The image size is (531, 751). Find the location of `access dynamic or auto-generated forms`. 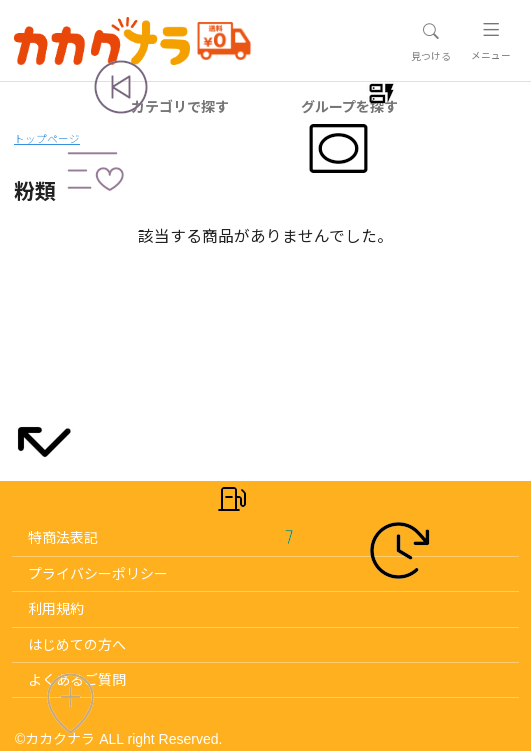

access dynamic or auto-generated forms is located at coordinates (381, 93).